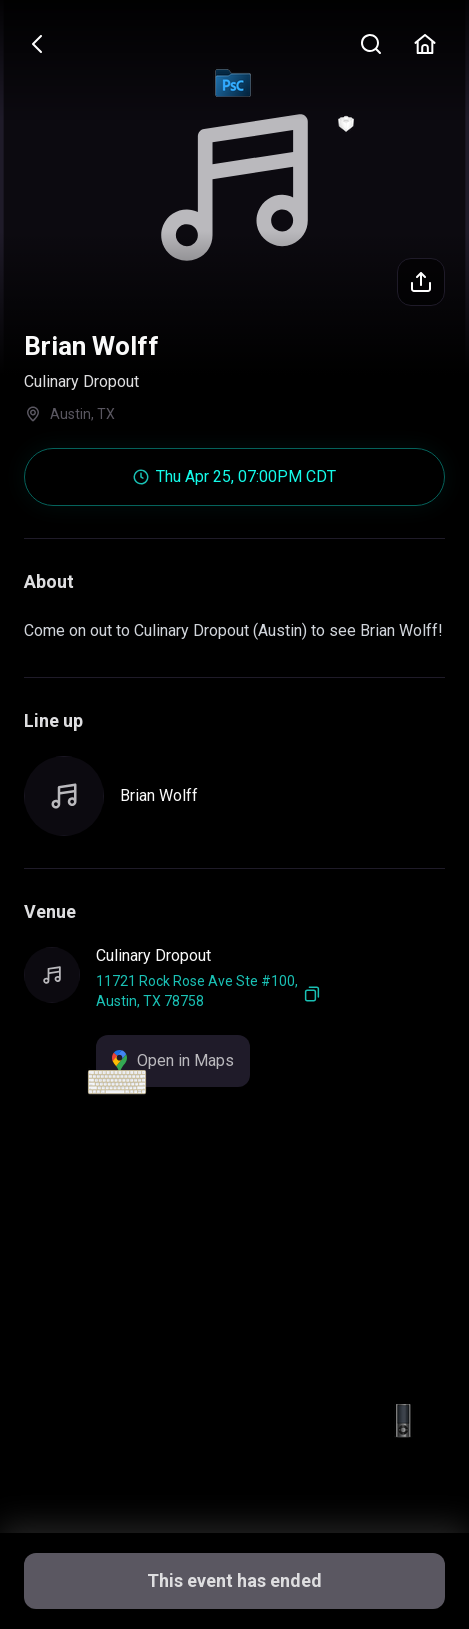  I want to click on manage connected iPod device, so click(403, 1421).